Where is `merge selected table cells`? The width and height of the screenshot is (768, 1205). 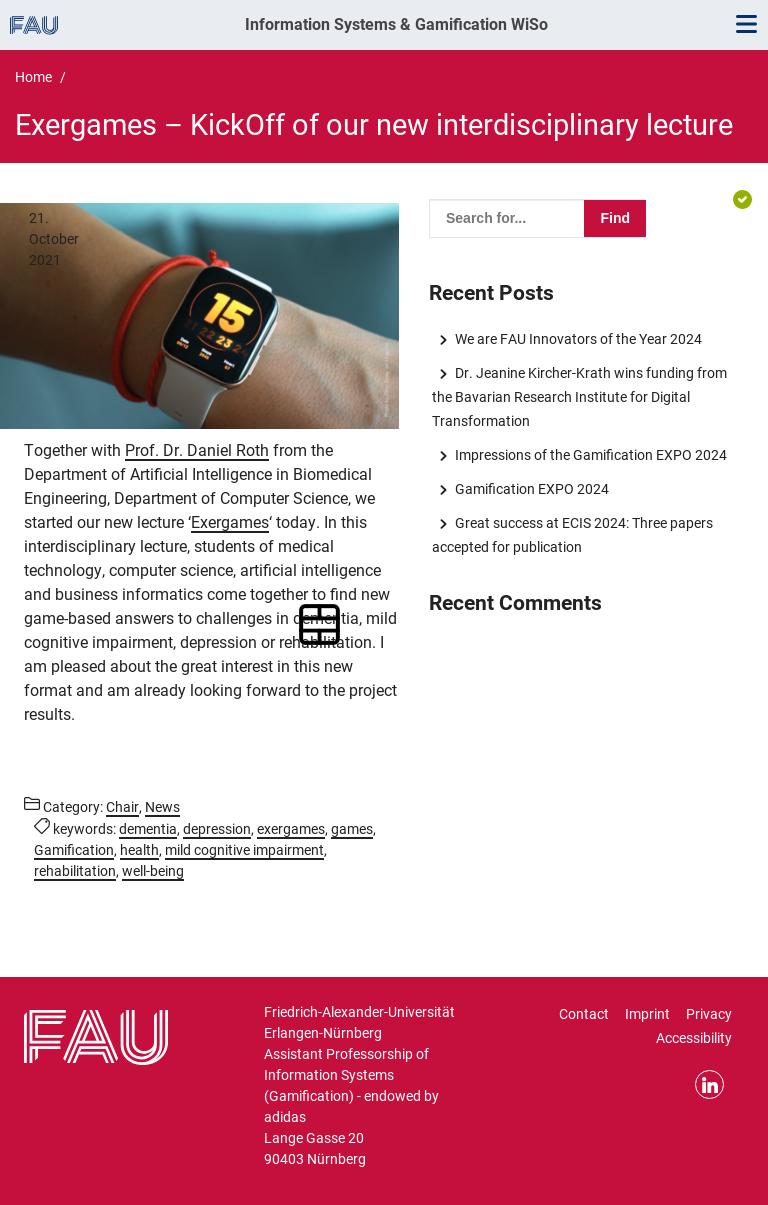 merge selected table cells is located at coordinates (319, 624).